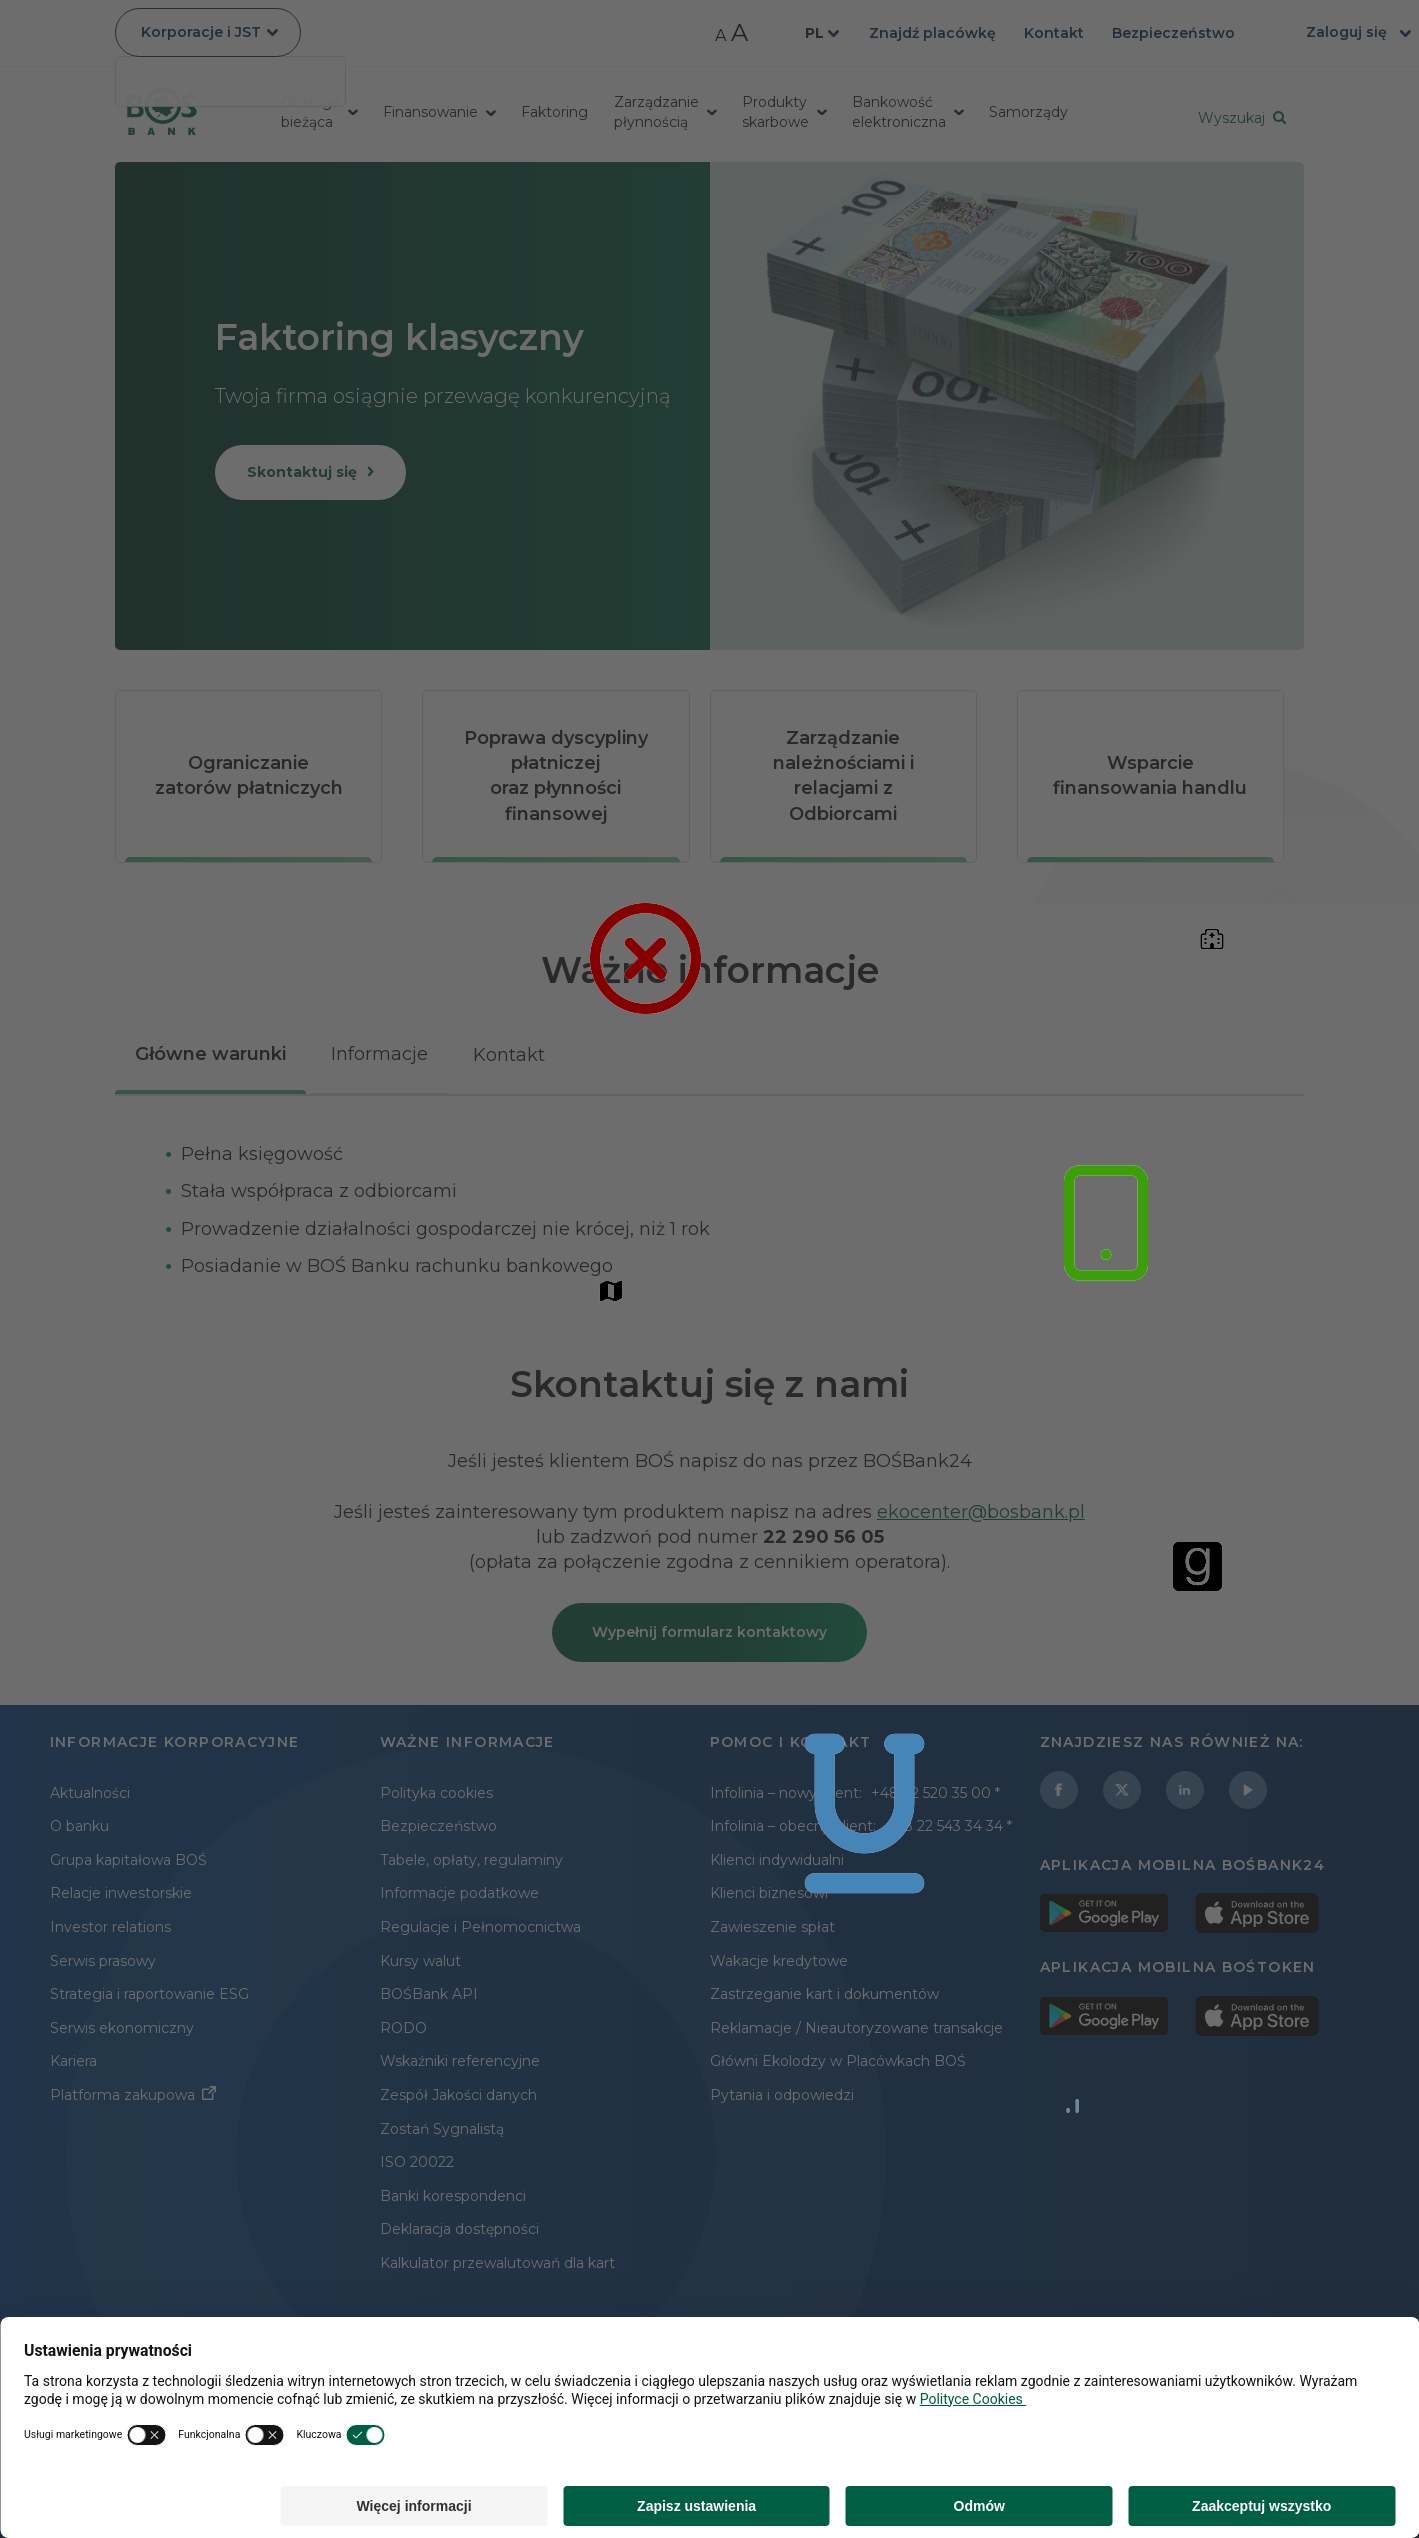 This screenshot has height=2538, width=1419. Describe the element at coordinates (1212, 939) in the screenshot. I see `find nearby hospitals or medical facilities` at that location.